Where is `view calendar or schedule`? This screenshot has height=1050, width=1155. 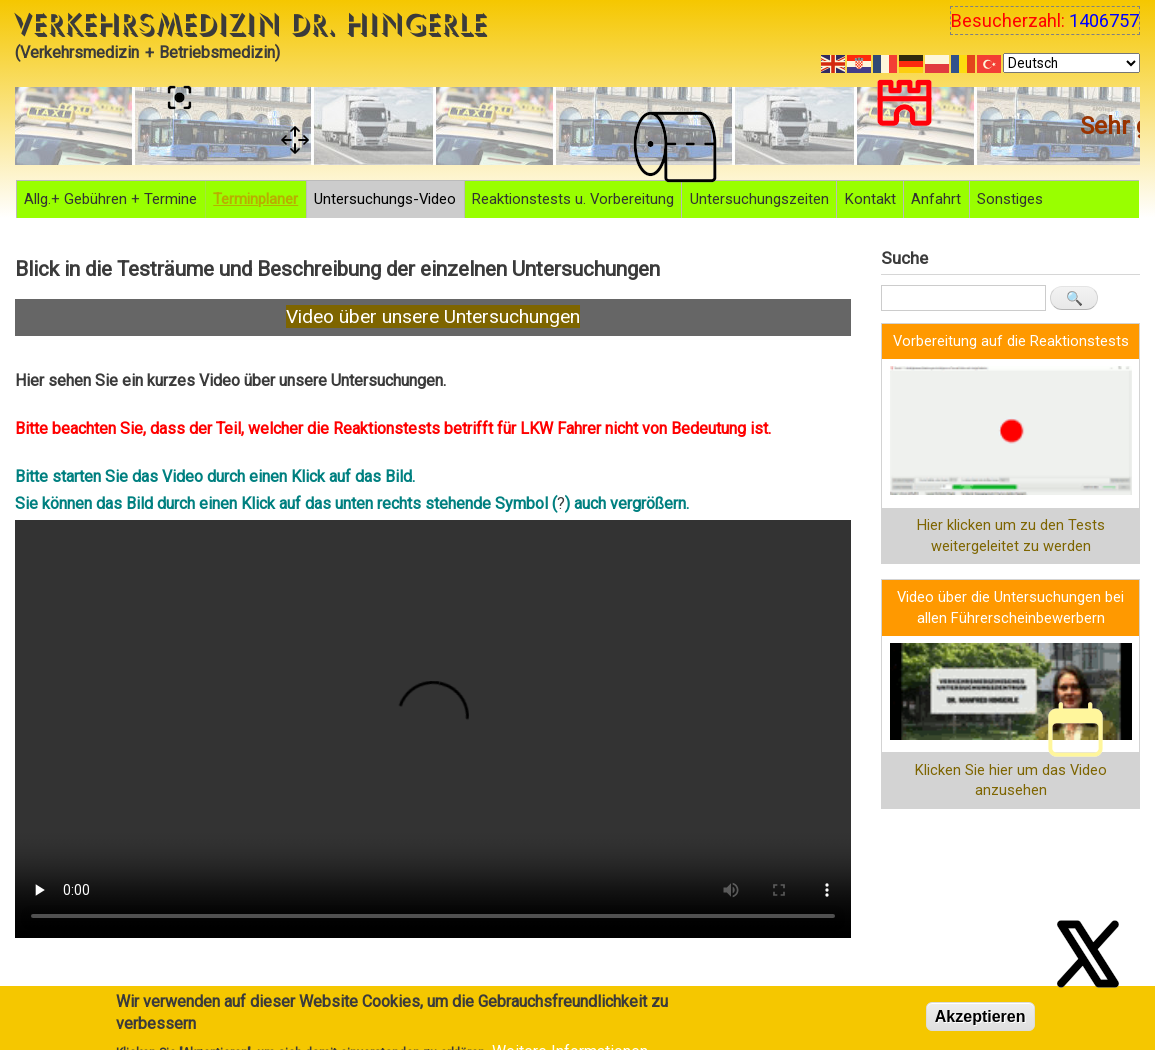
view calendar or schedule is located at coordinates (1075, 729).